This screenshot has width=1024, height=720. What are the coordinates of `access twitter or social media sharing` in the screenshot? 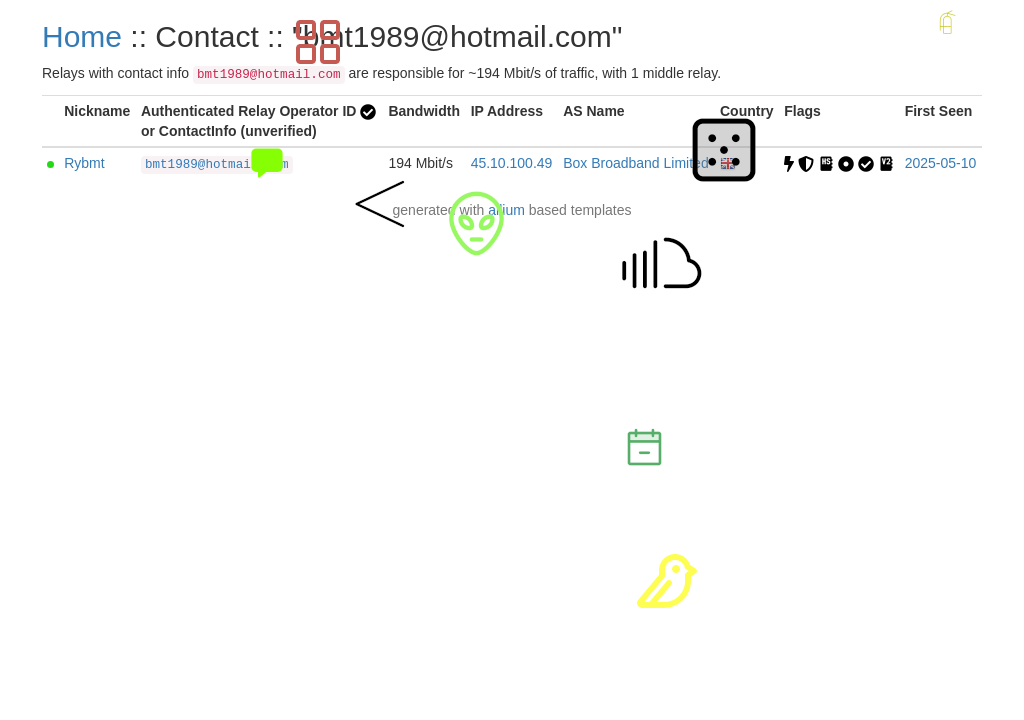 It's located at (668, 583).